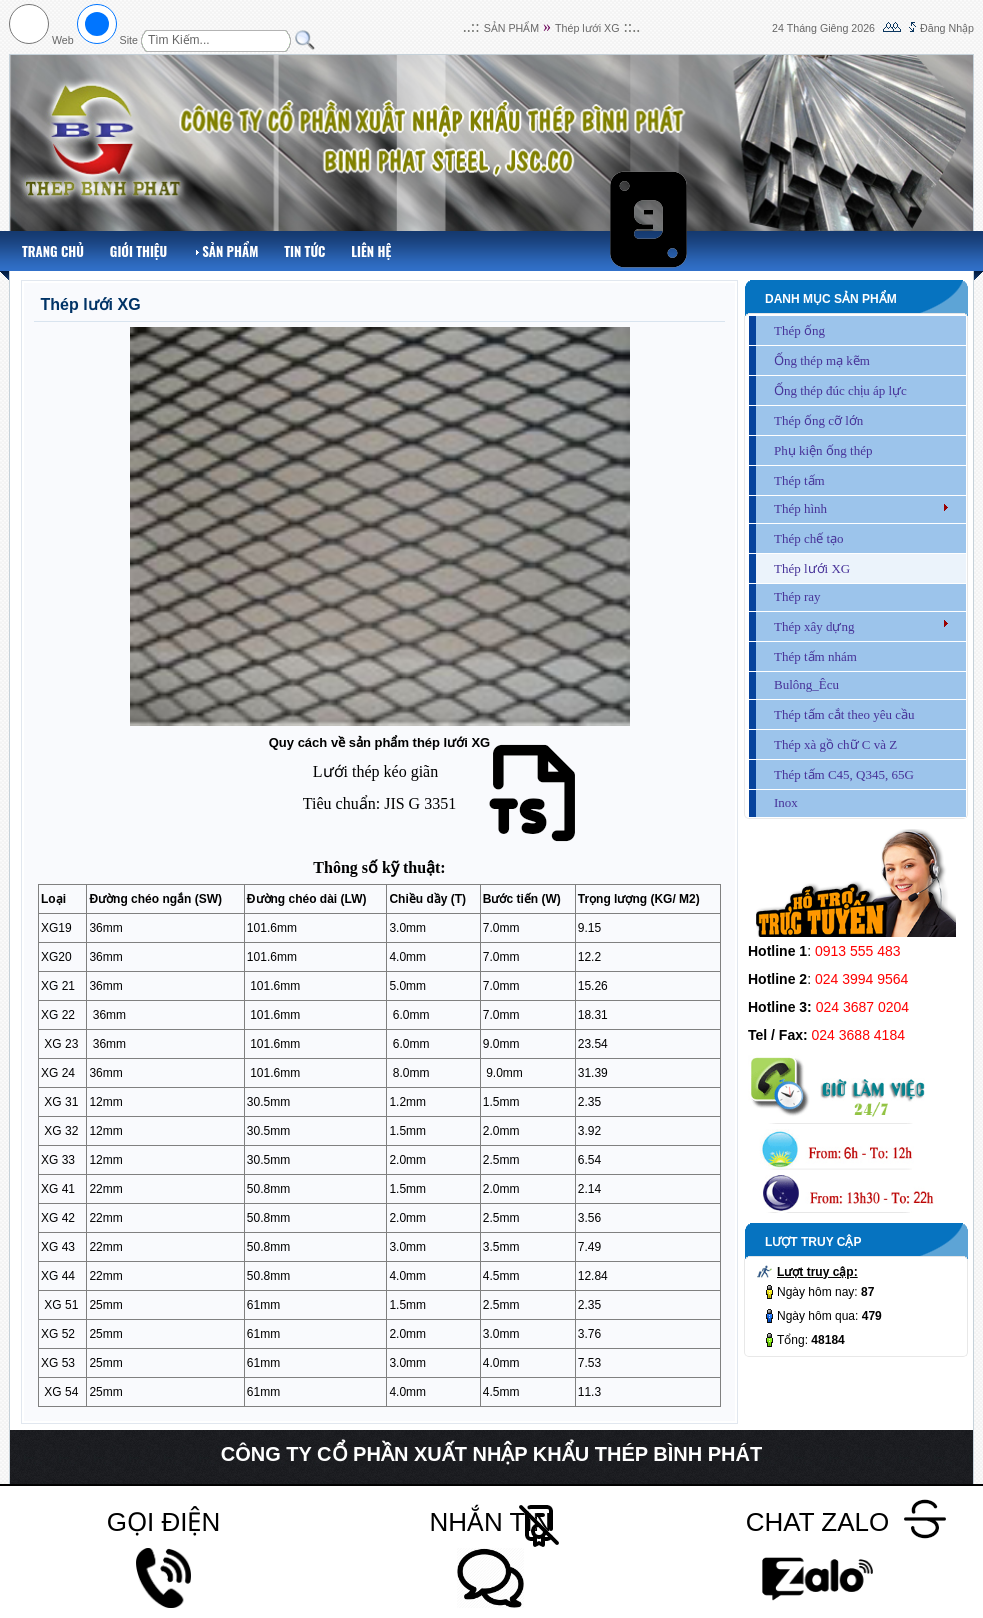 The height and width of the screenshot is (1618, 983). Describe the element at coordinates (539, 1525) in the screenshot. I see `certificate or credential unavailable` at that location.